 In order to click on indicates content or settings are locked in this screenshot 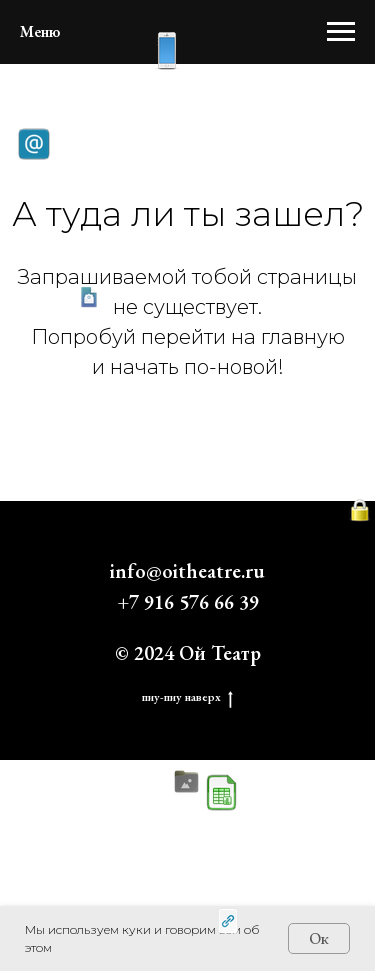, I will do `click(360, 510)`.